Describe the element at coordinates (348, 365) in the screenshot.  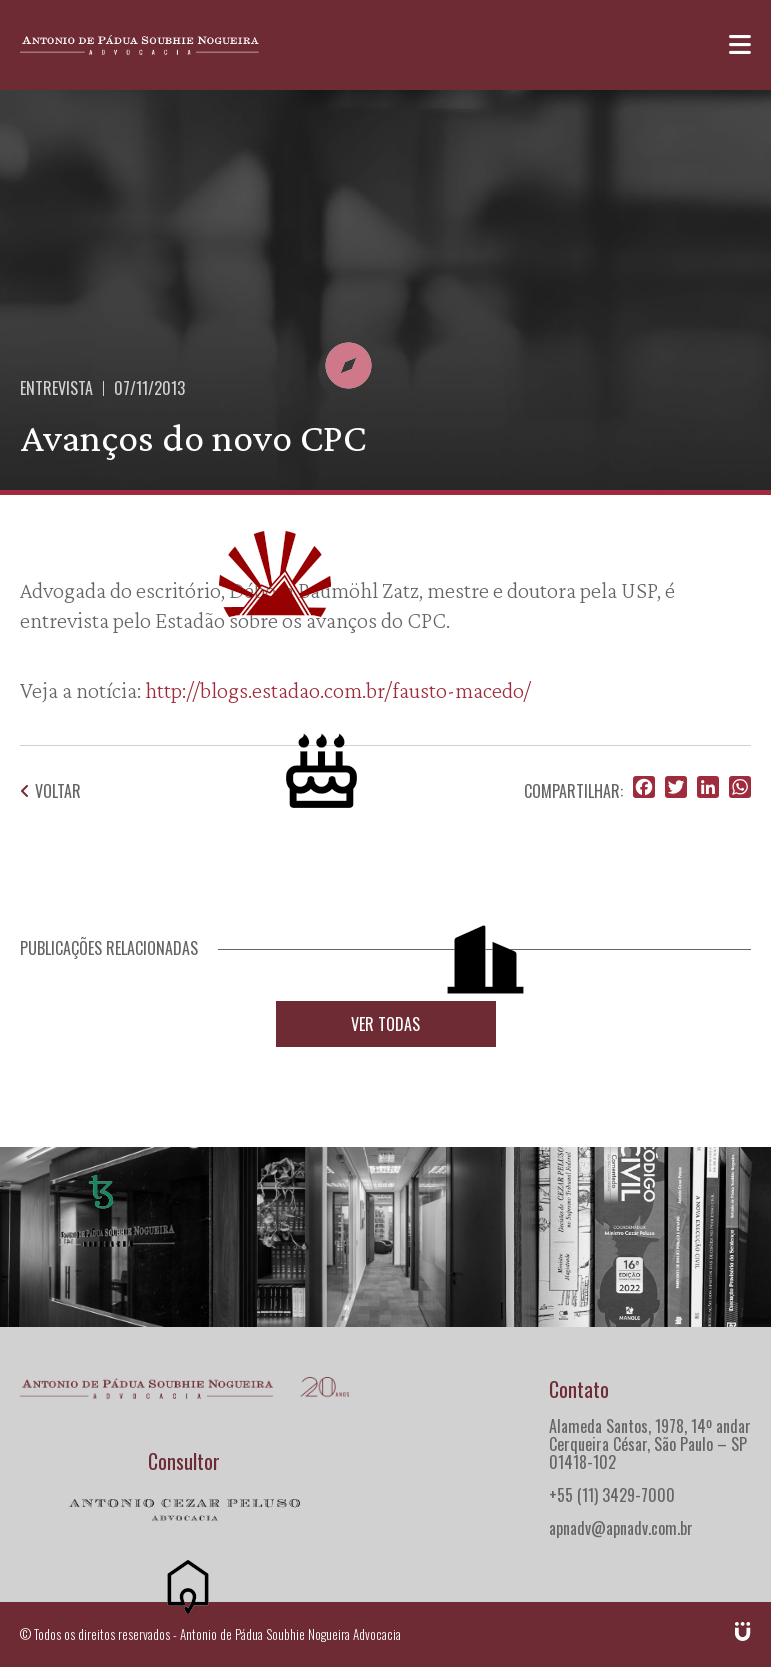
I see `open navigation or compass app` at that location.